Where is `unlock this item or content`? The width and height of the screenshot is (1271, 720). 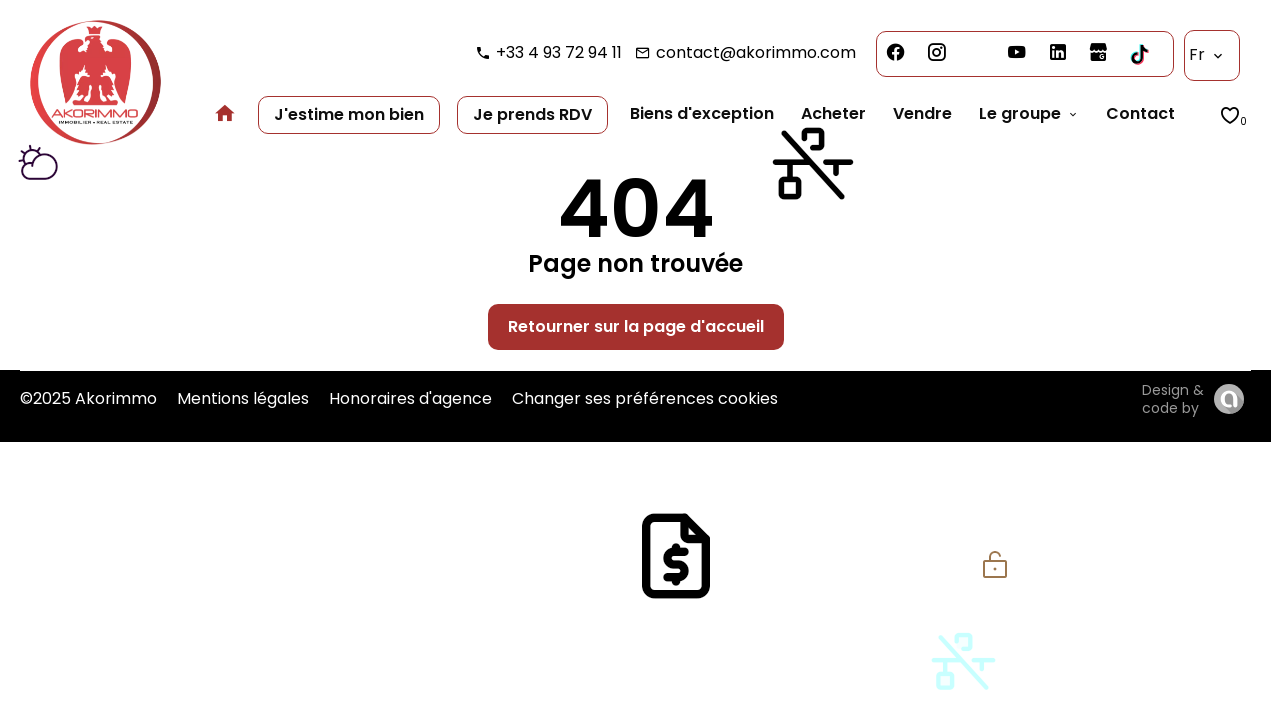 unlock this item or content is located at coordinates (995, 566).